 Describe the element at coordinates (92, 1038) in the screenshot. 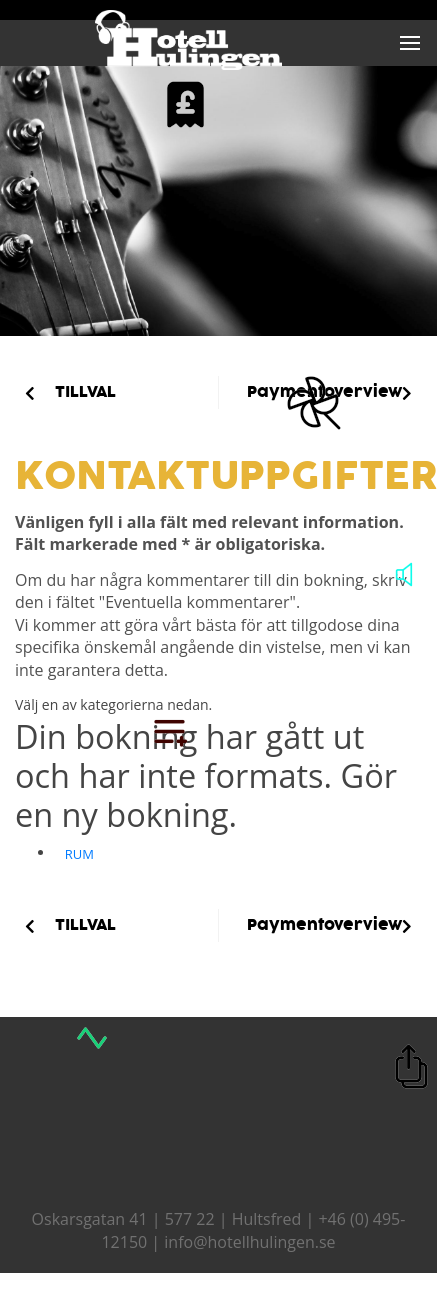

I see `audio or sound wave visualization` at that location.